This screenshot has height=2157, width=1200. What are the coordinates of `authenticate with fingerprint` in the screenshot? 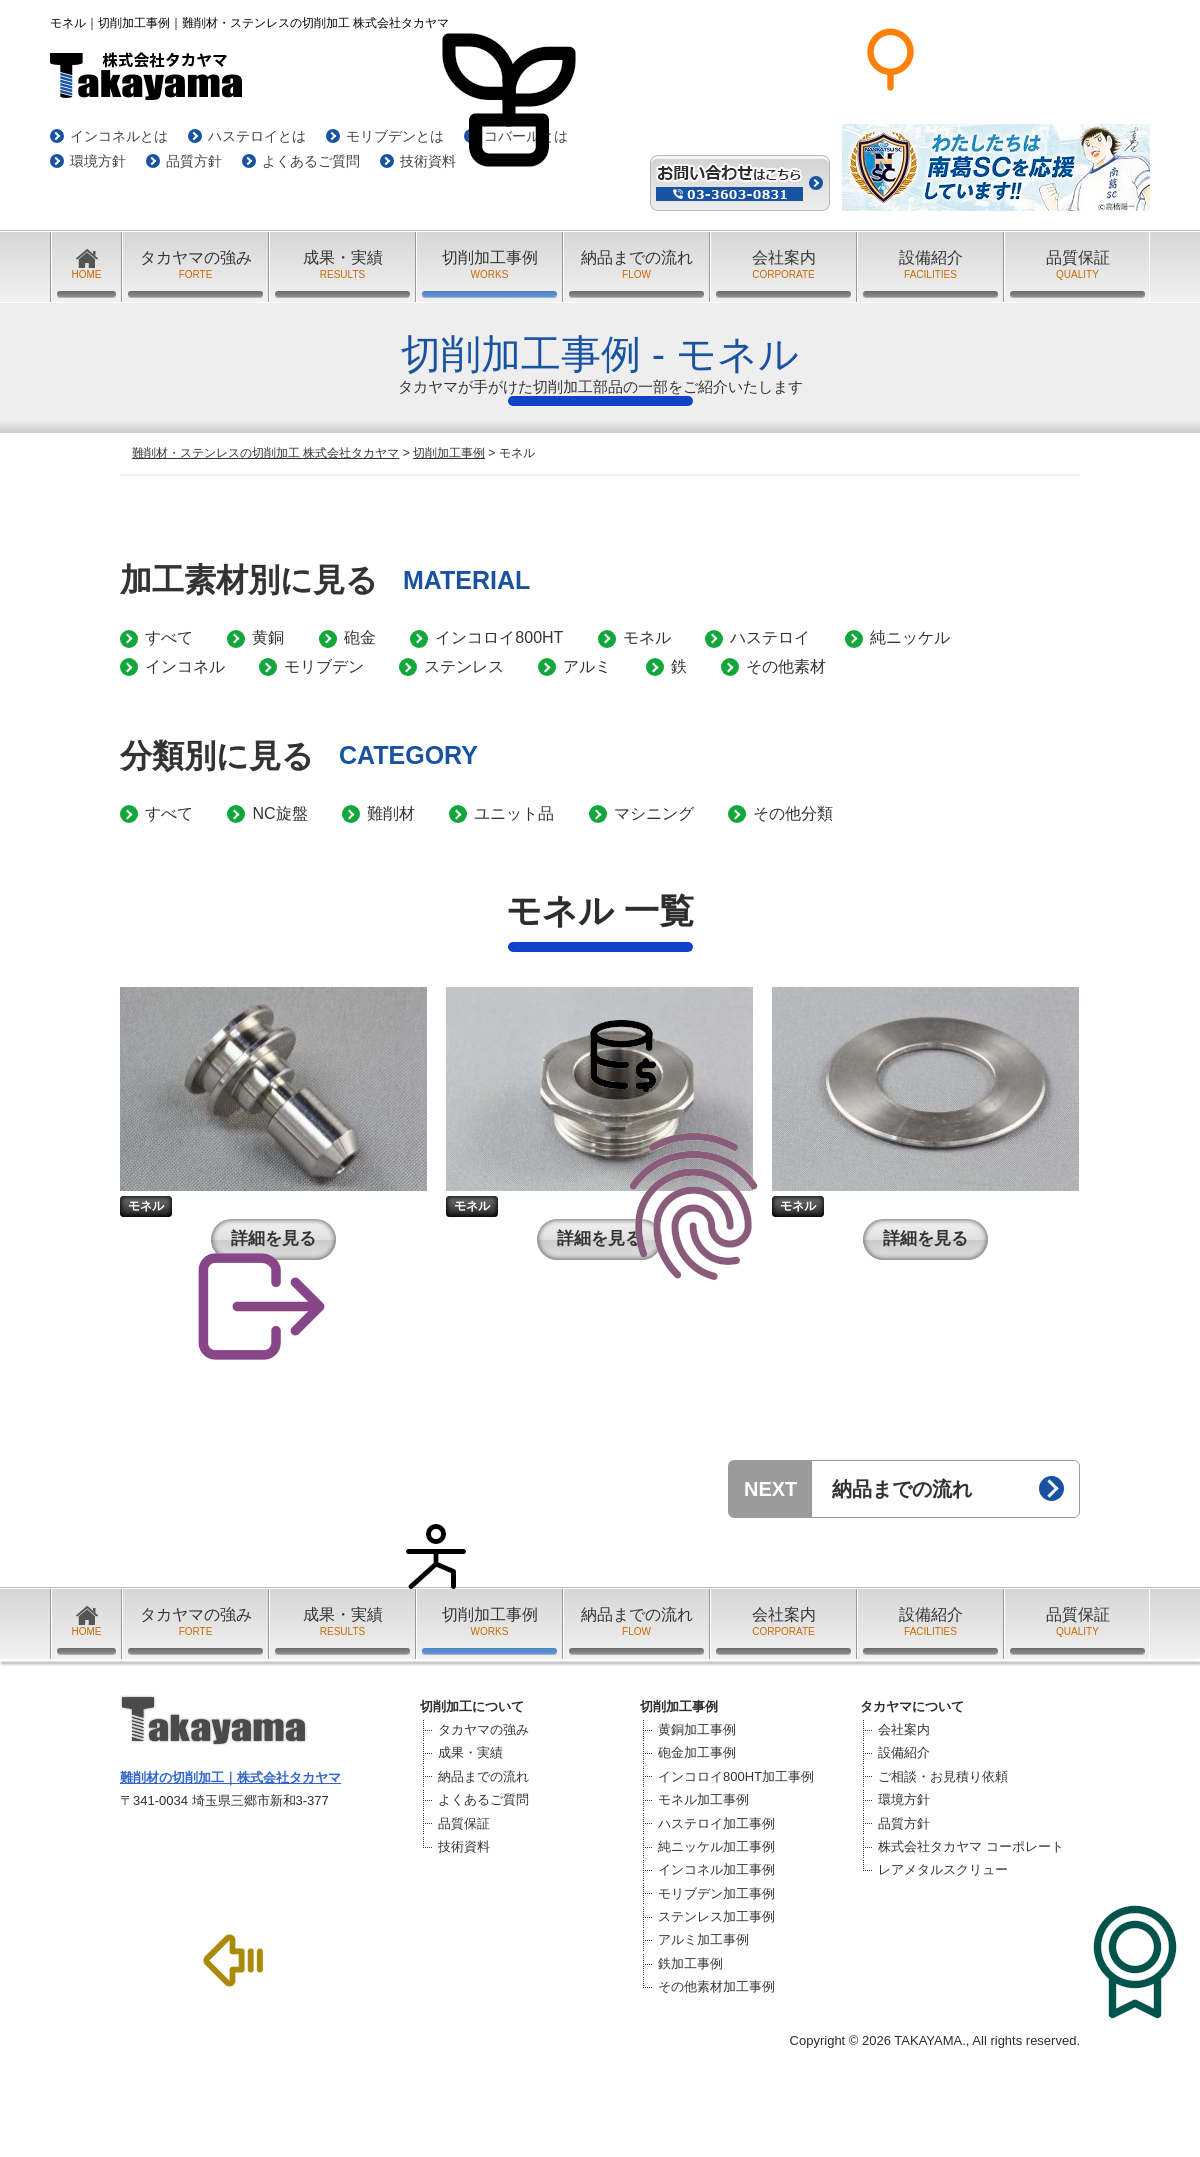 It's located at (693, 1206).